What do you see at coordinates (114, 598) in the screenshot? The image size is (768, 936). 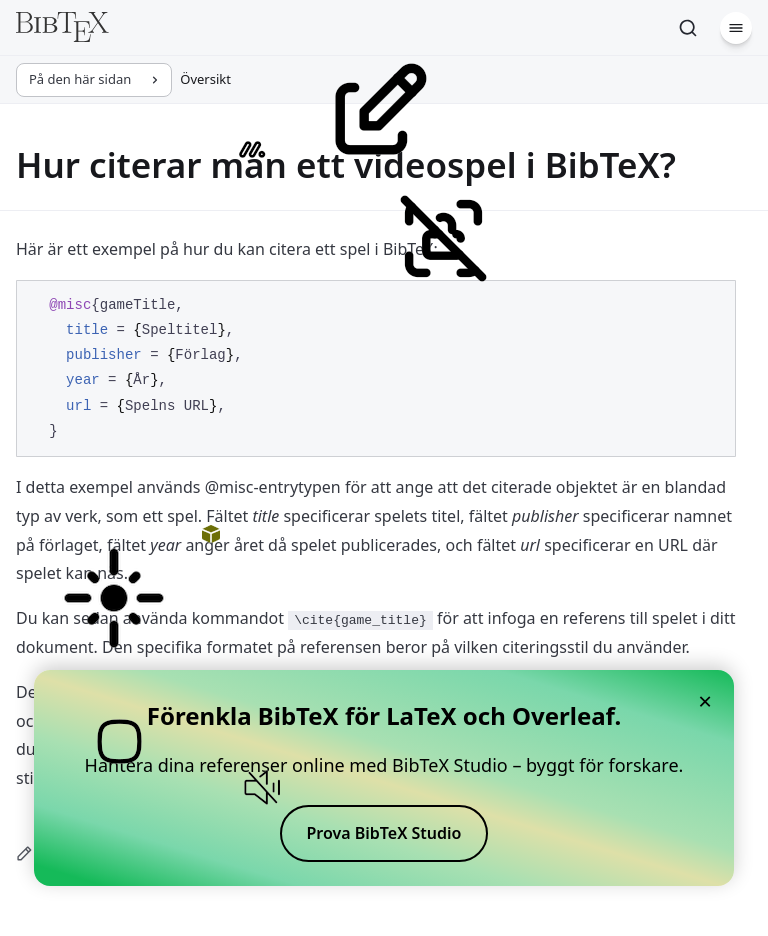 I see `adjust screen brightness` at bounding box center [114, 598].